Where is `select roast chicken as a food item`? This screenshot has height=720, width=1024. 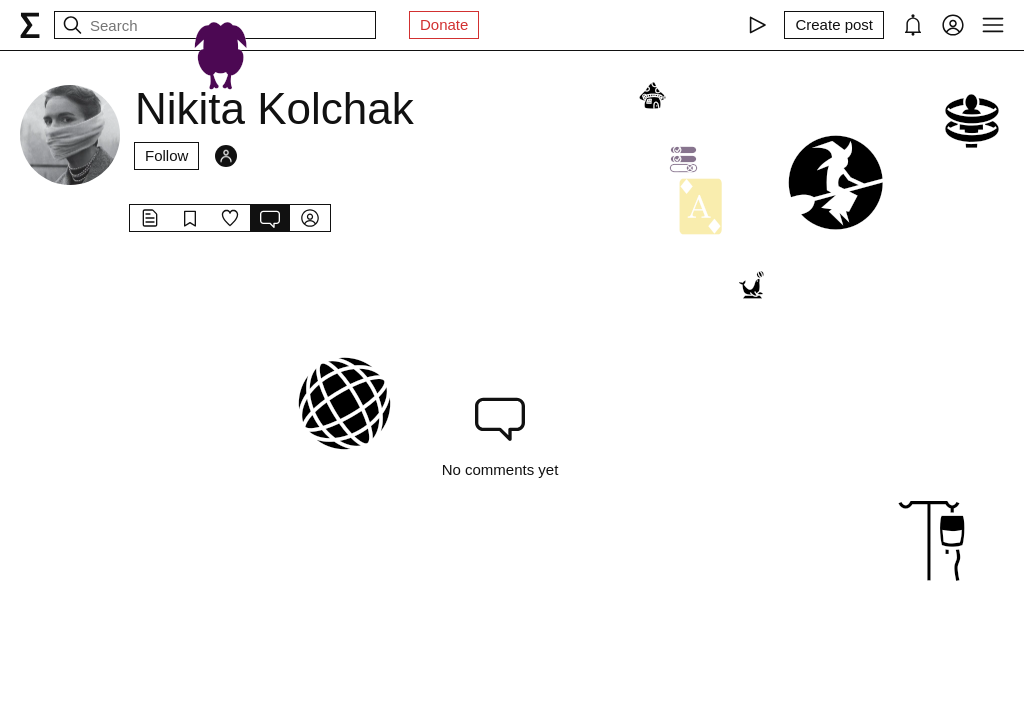
select roast chicken as a food item is located at coordinates (221, 55).